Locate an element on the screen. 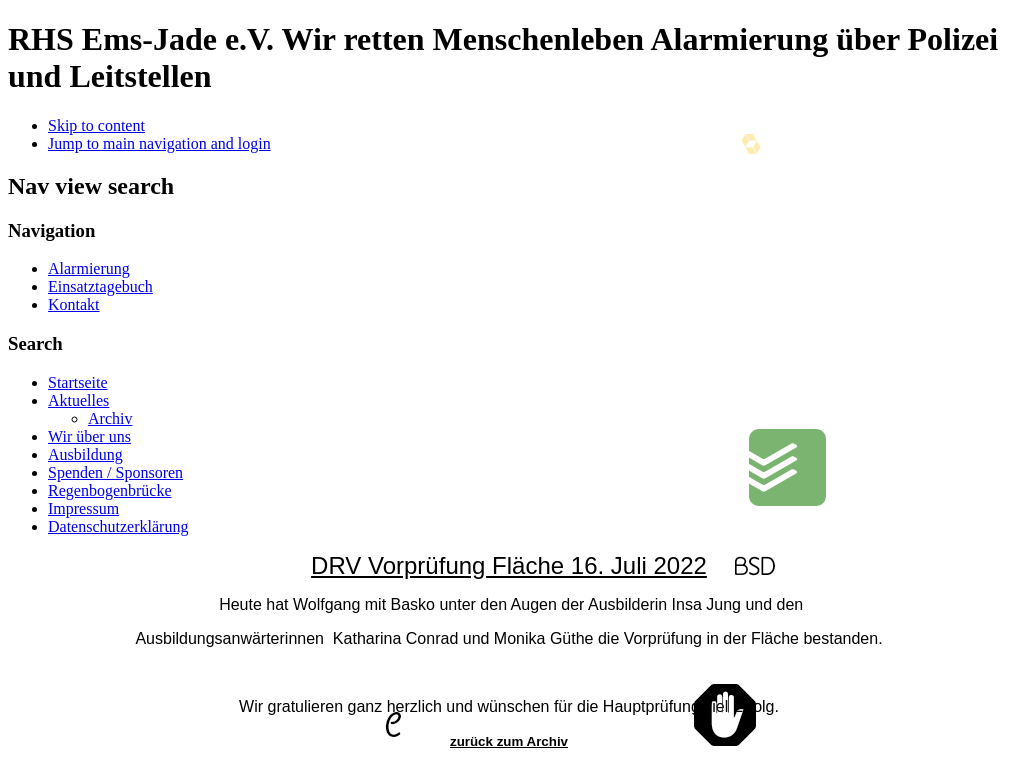 The height and width of the screenshot is (758, 1018). hibernate framework logo is located at coordinates (751, 144).